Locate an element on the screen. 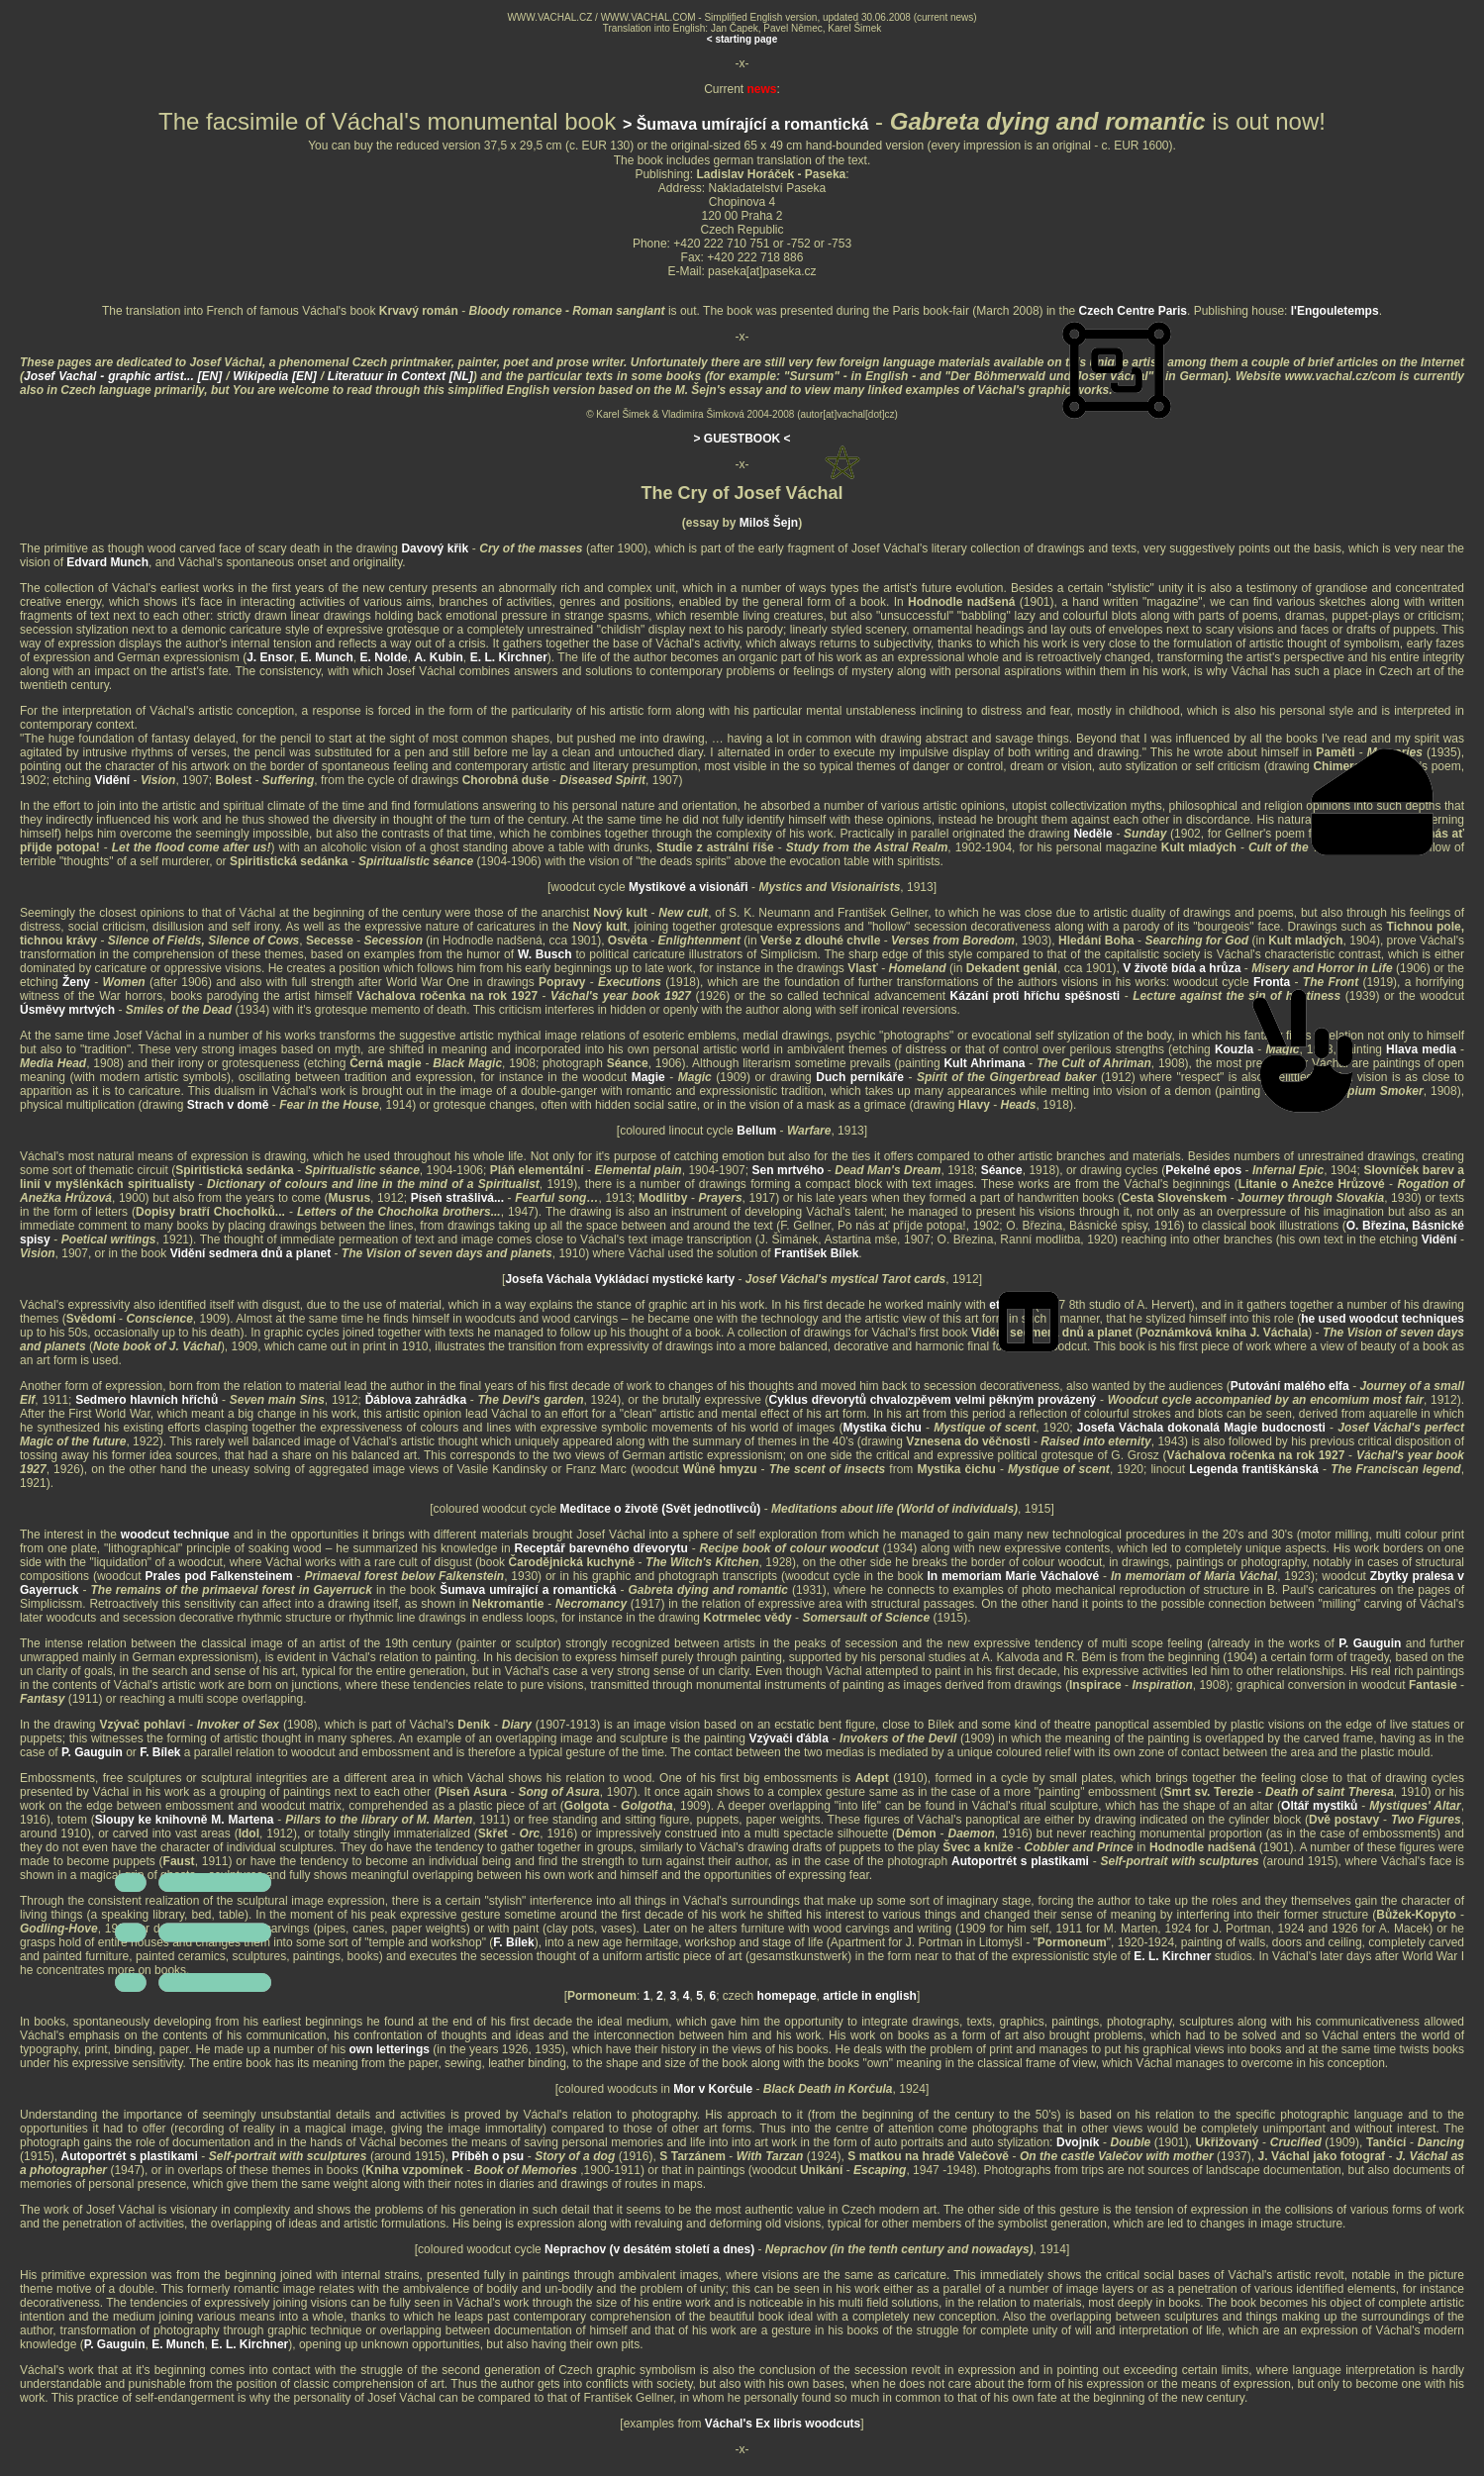 This screenshot has height=2476, width=1484. indicates dairy or cheese category in a food app is located at coordinates (1372, 802).